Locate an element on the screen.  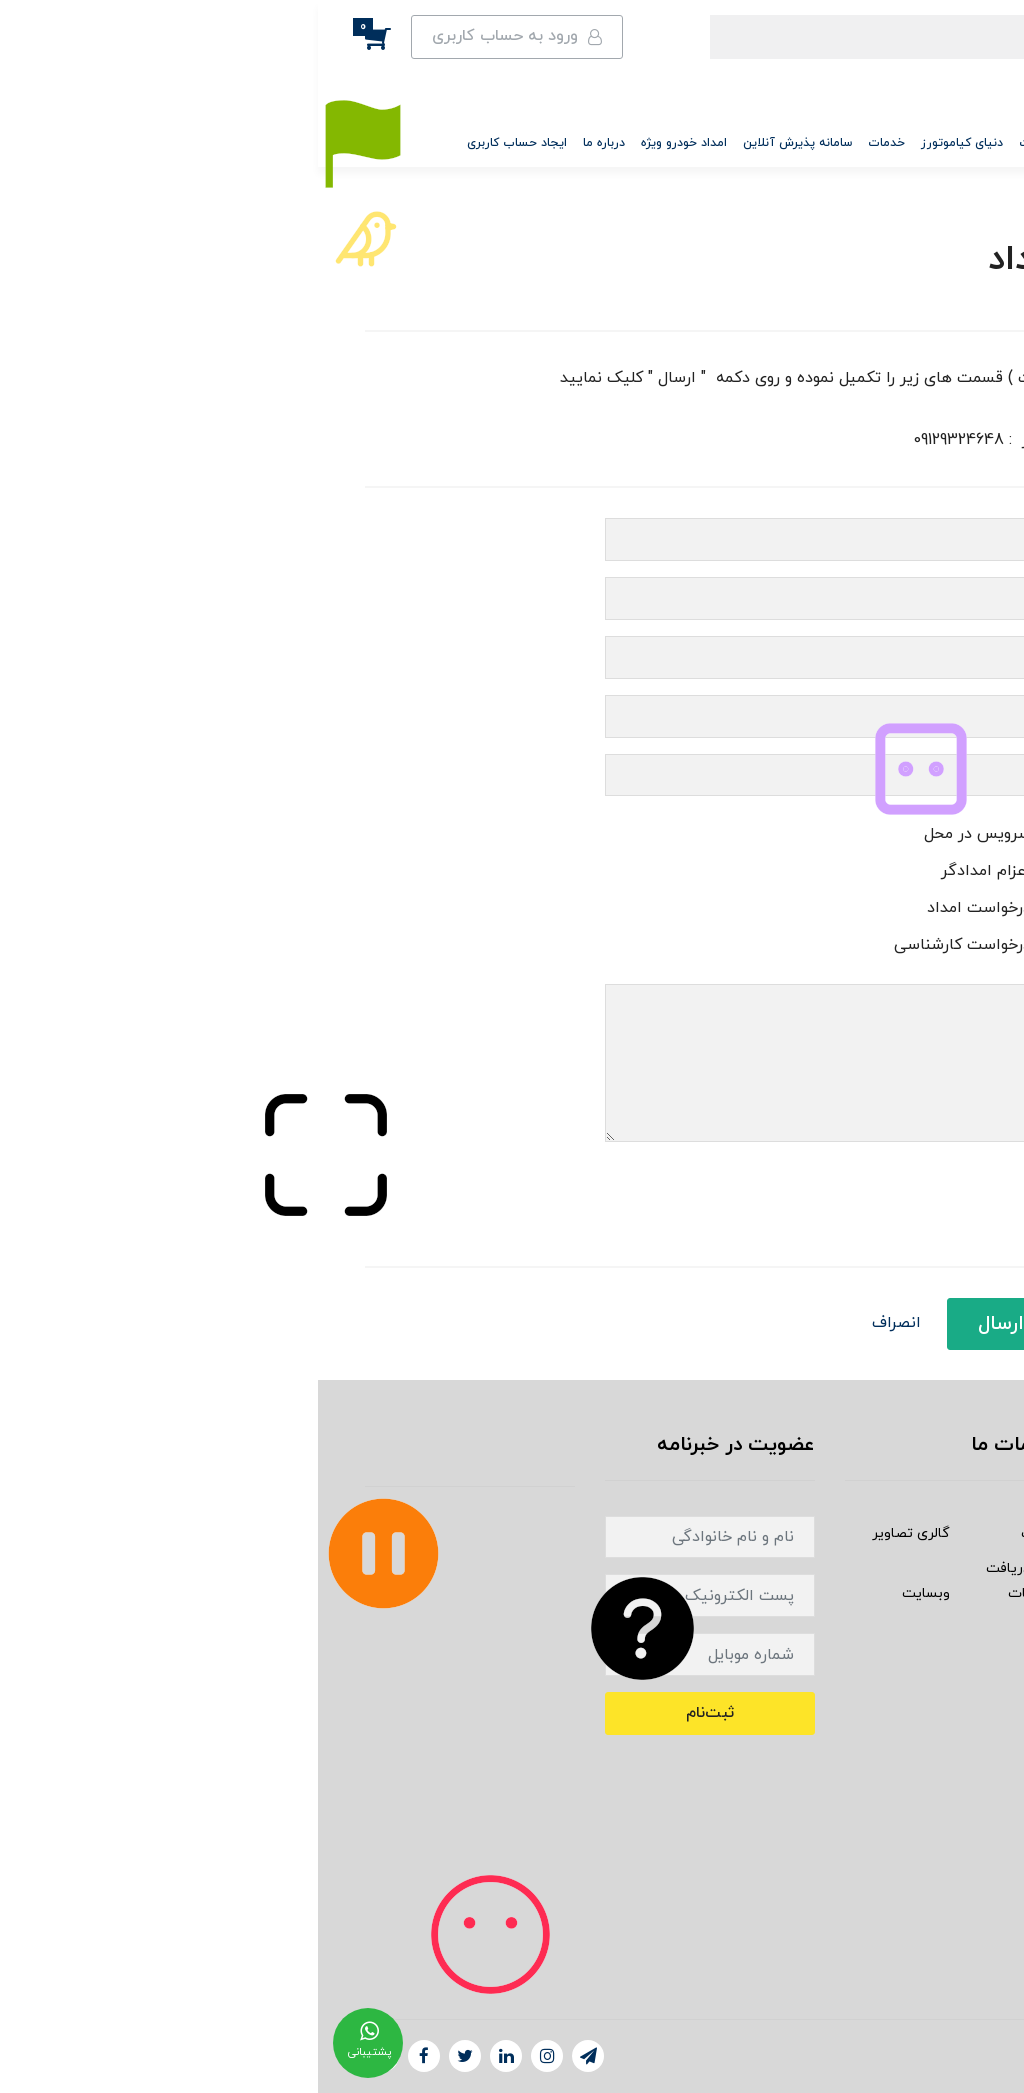
electrical outlet or power source indicator is located at coordinates (921, 769).